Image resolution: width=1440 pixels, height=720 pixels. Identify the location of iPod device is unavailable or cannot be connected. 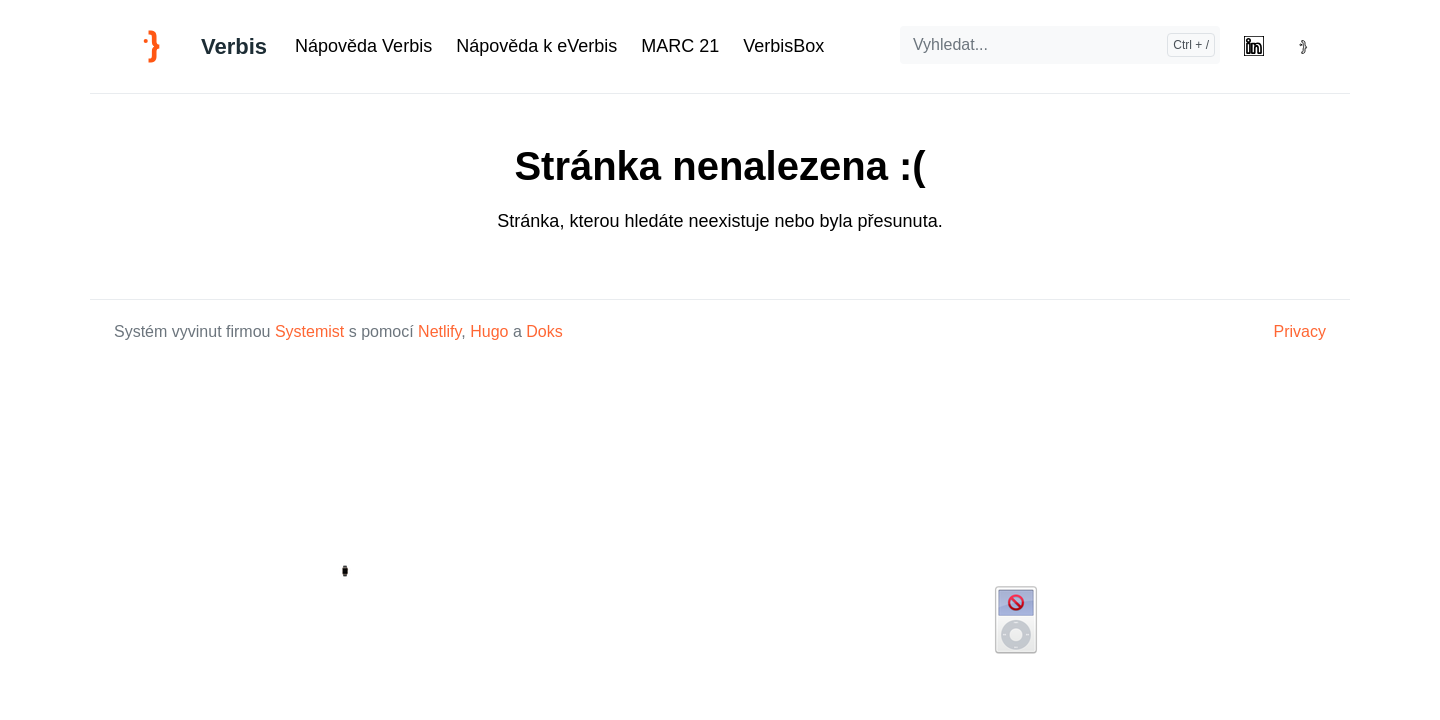
(1016, 620).